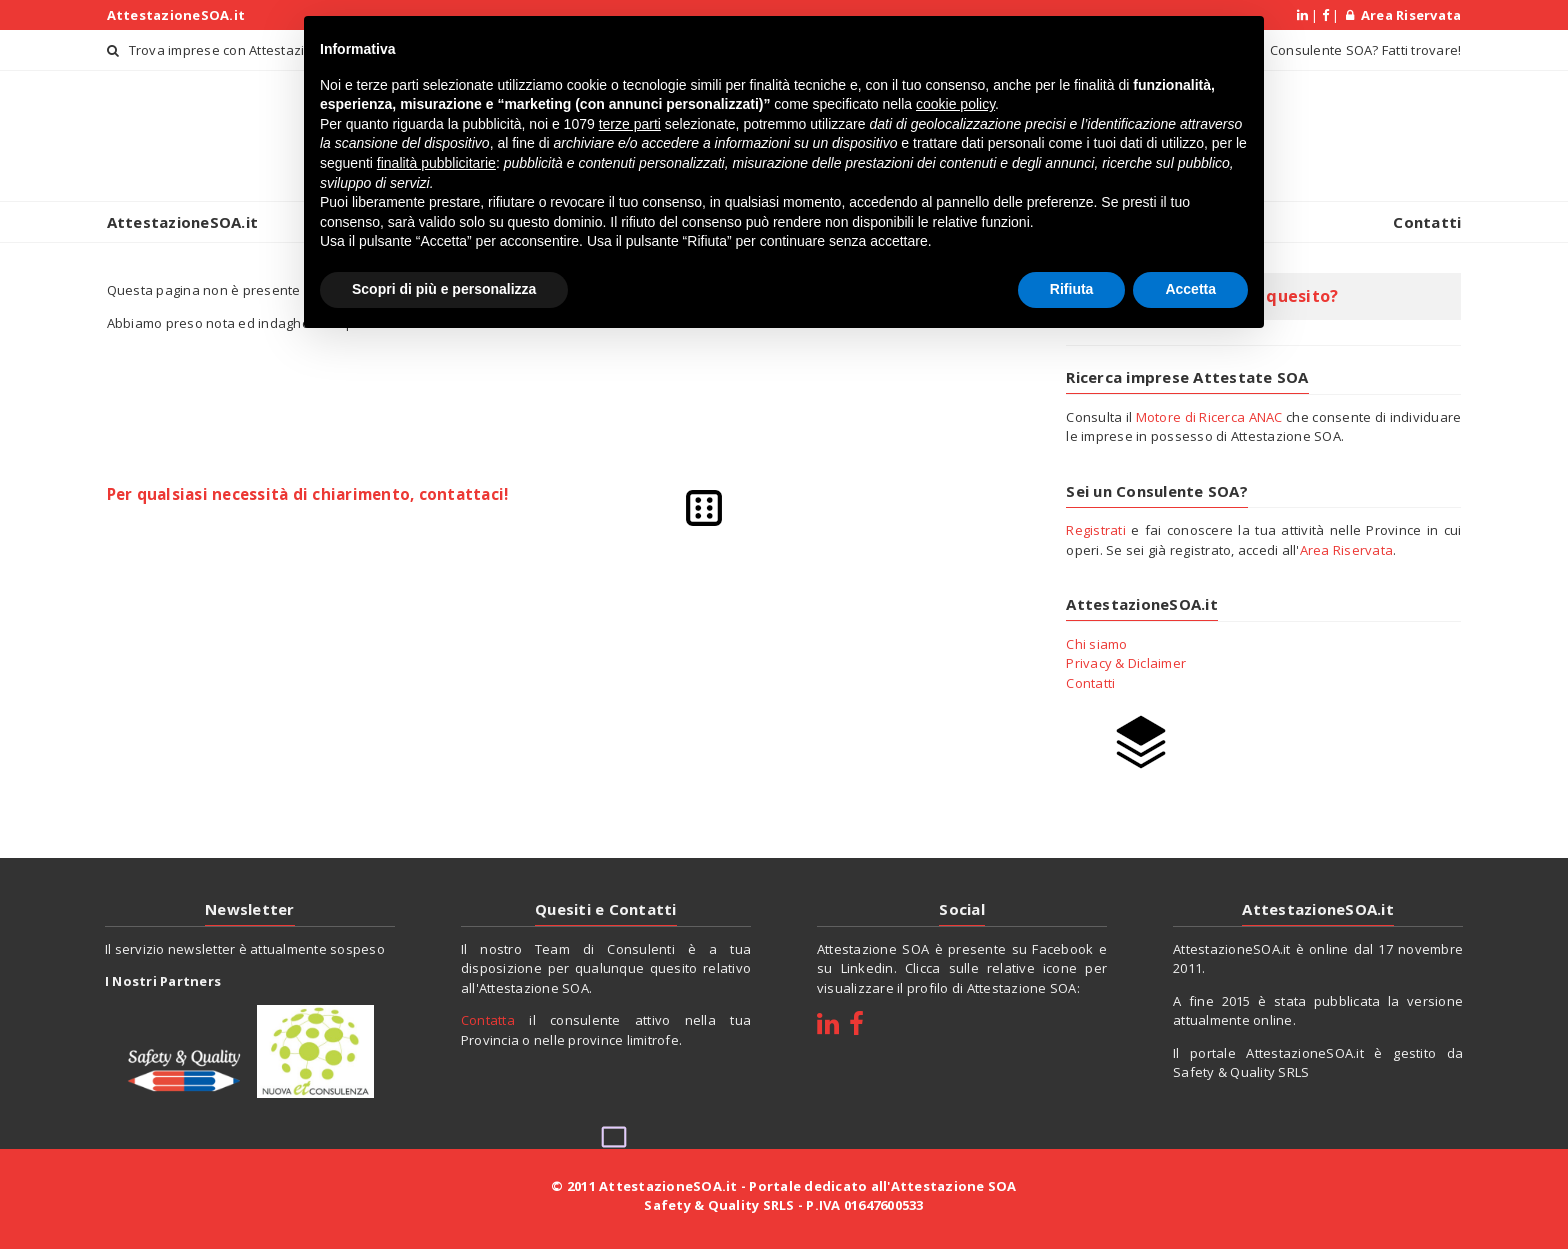  Describe the element at coordinates (614, 1137) in the screenshot. I see `represents a container or frame element` at that location.